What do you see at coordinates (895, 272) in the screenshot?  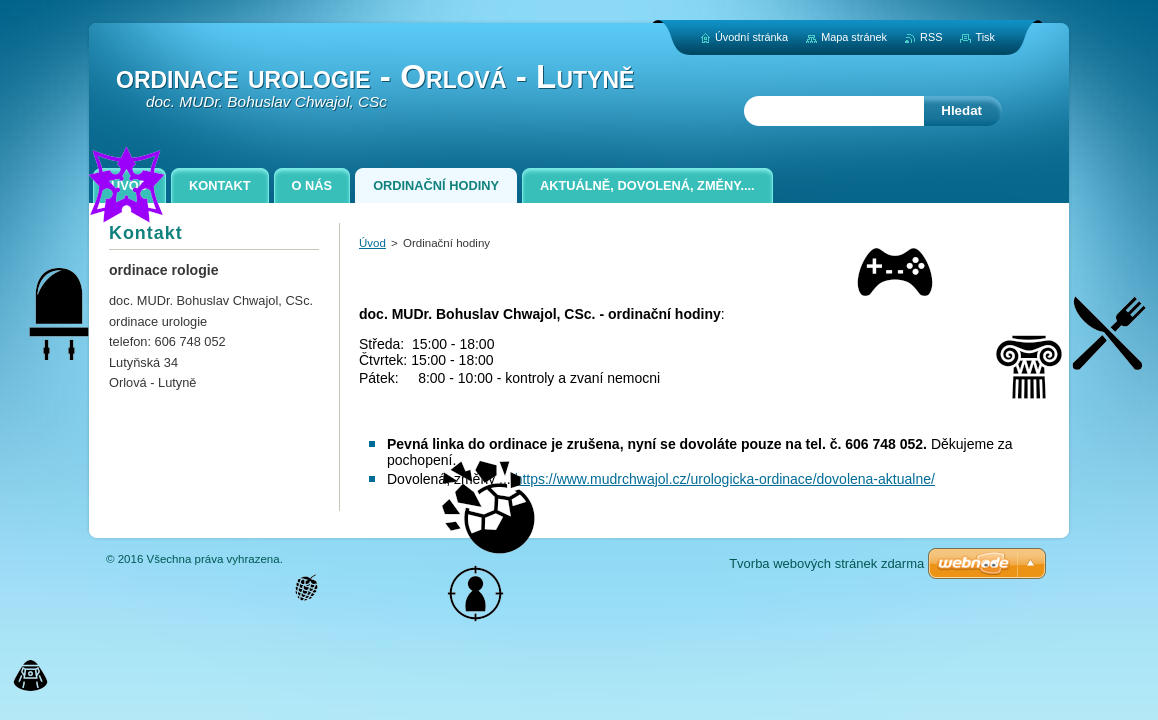 I see `open gaming or game center app` at bounding box center [895, 272].